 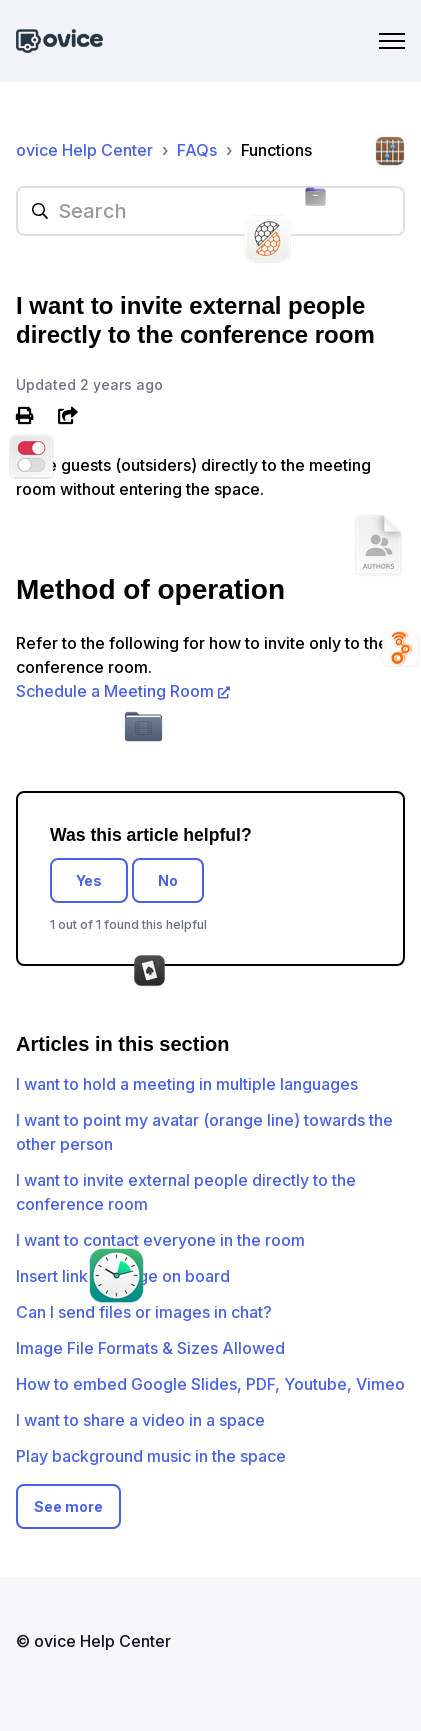 I want to click on open Prusa GCode Viewer app, so click(x=267, y=238).